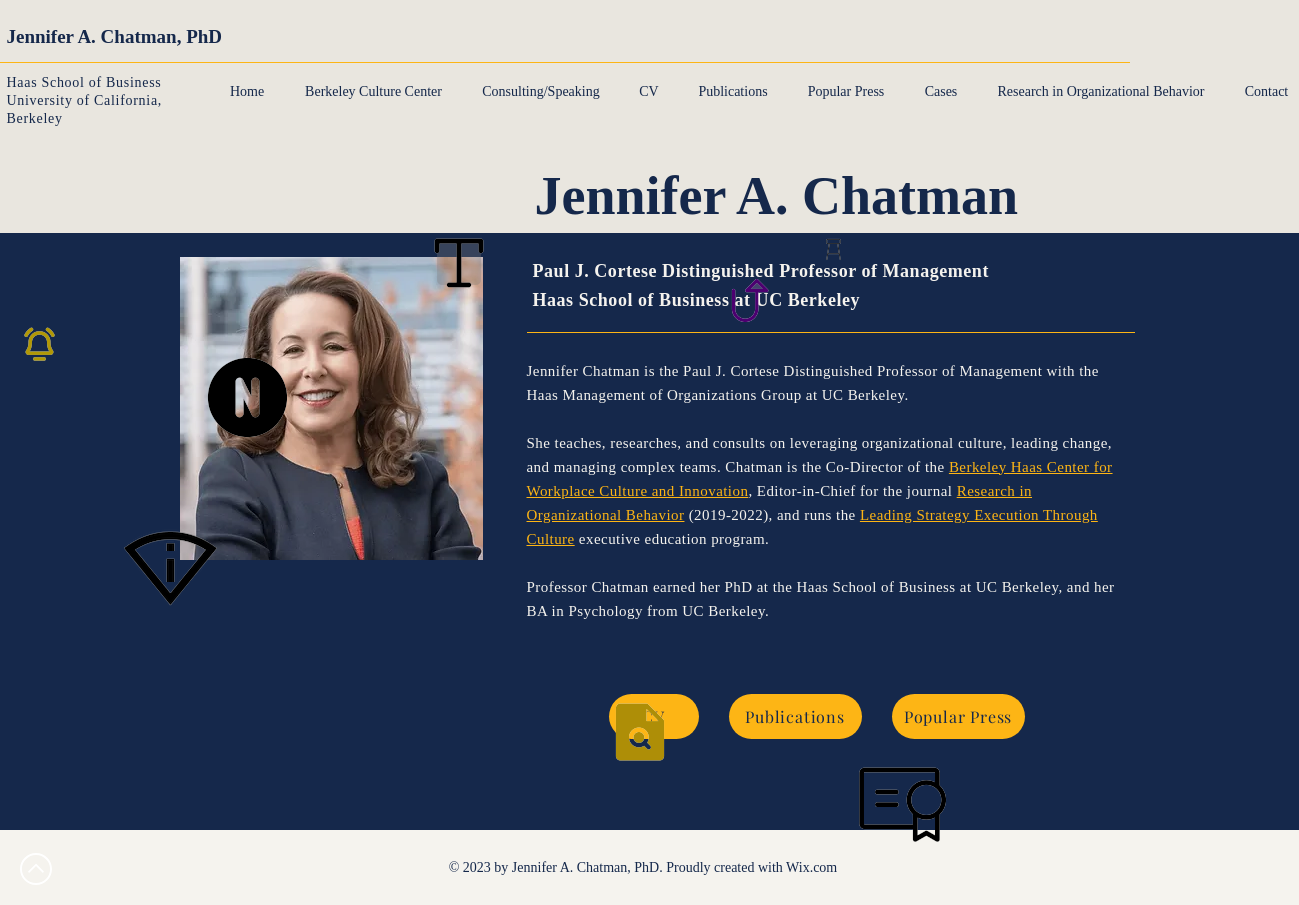 The height and width of the screenshot is (905, 1299). Describe the element at coordinates (833, 249) in the screenshot. I see `browse furniture or seating options` at that location.